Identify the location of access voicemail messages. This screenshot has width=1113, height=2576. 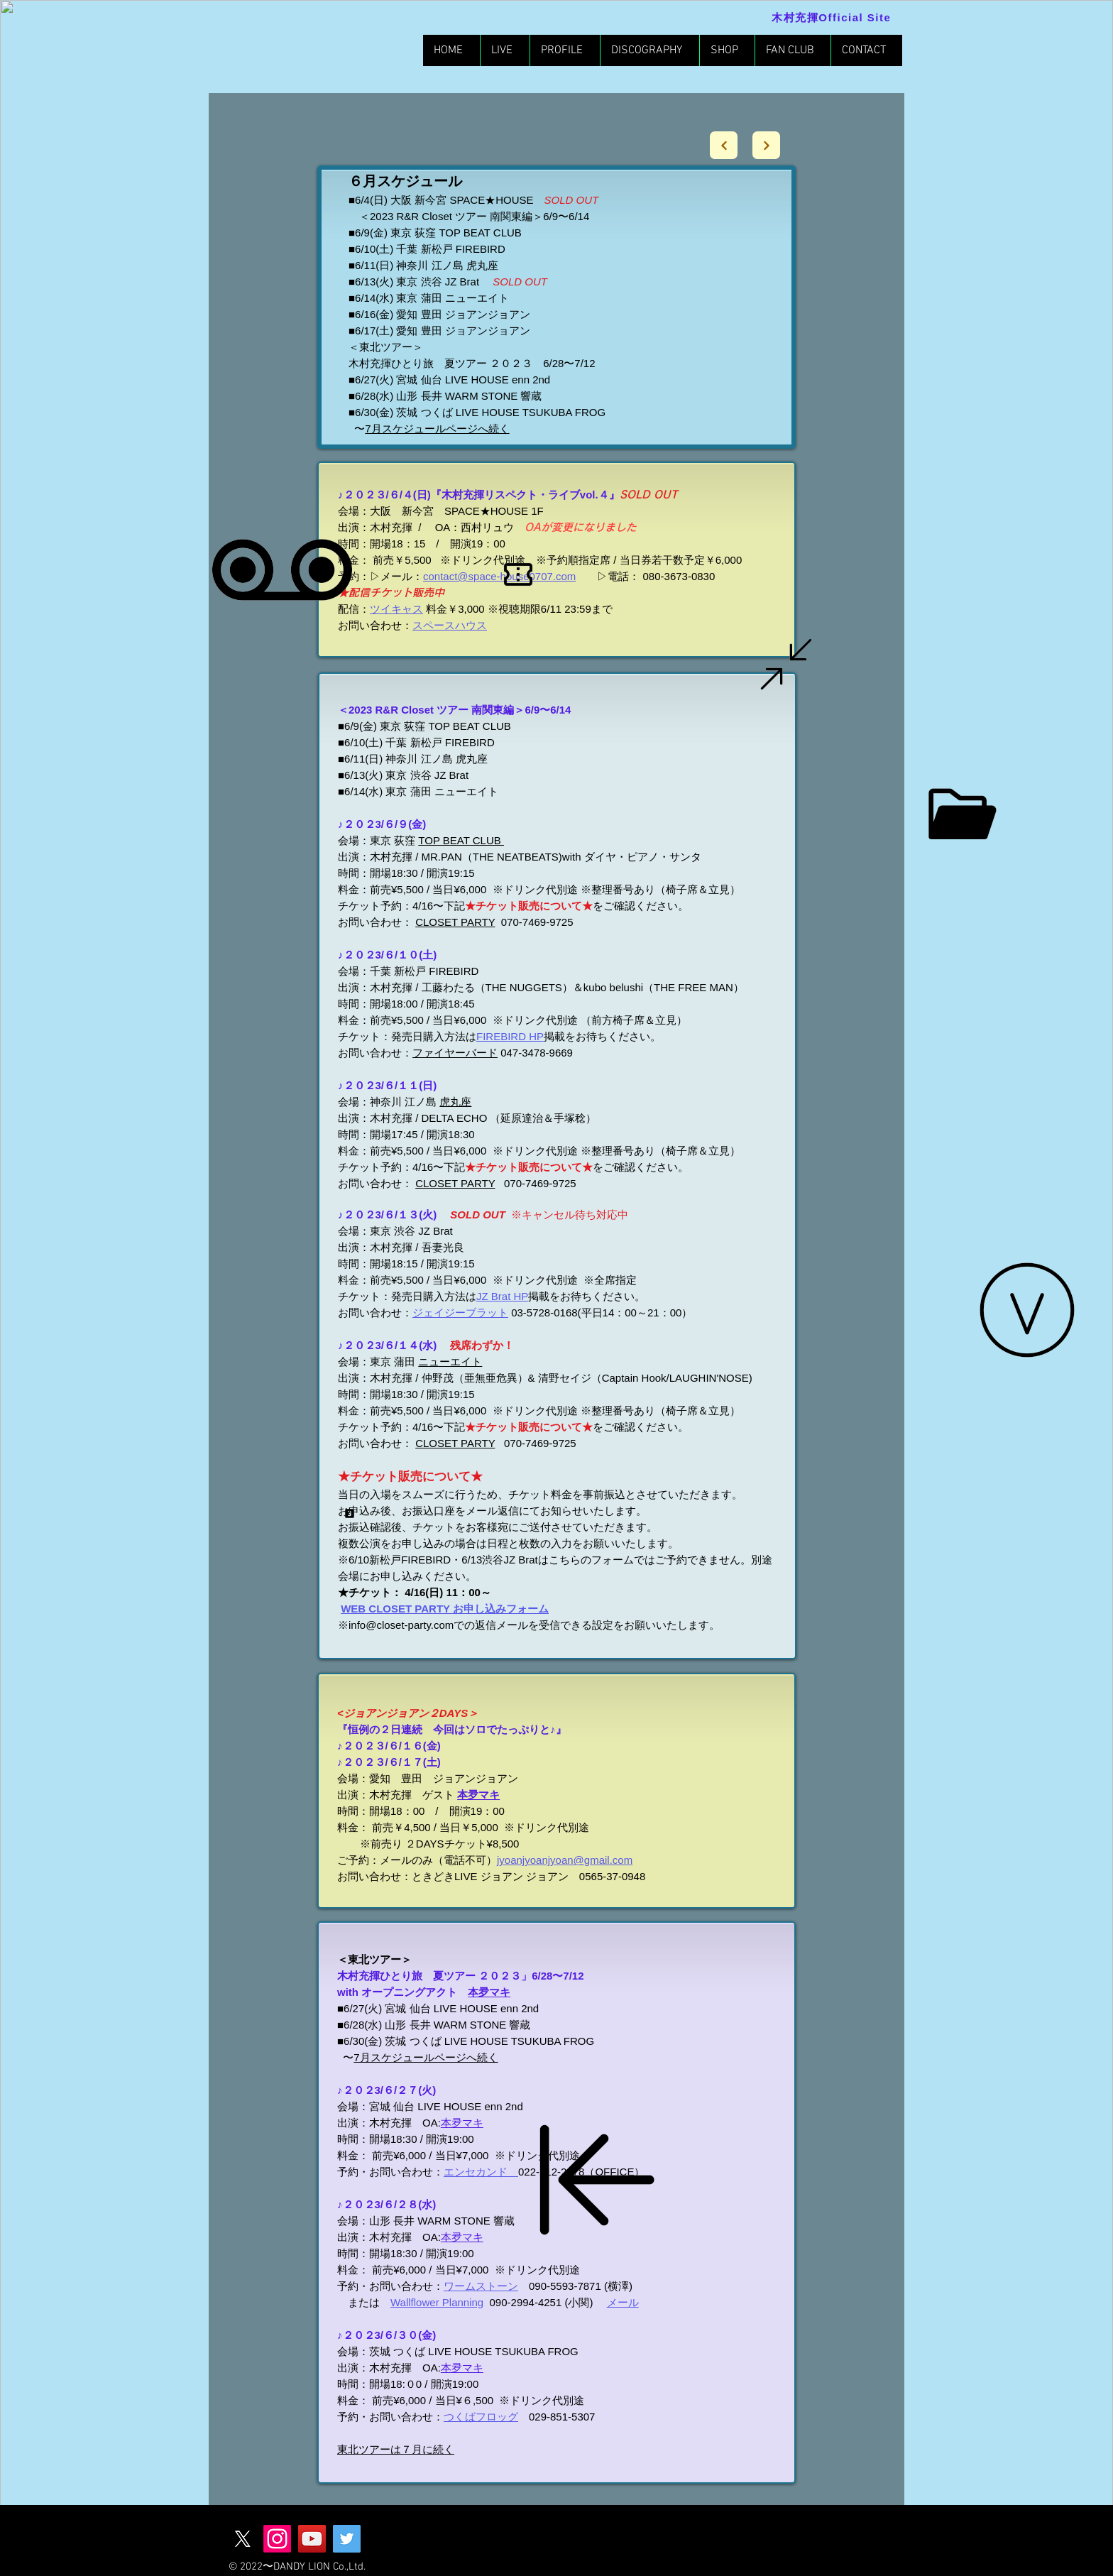
(282, 569).